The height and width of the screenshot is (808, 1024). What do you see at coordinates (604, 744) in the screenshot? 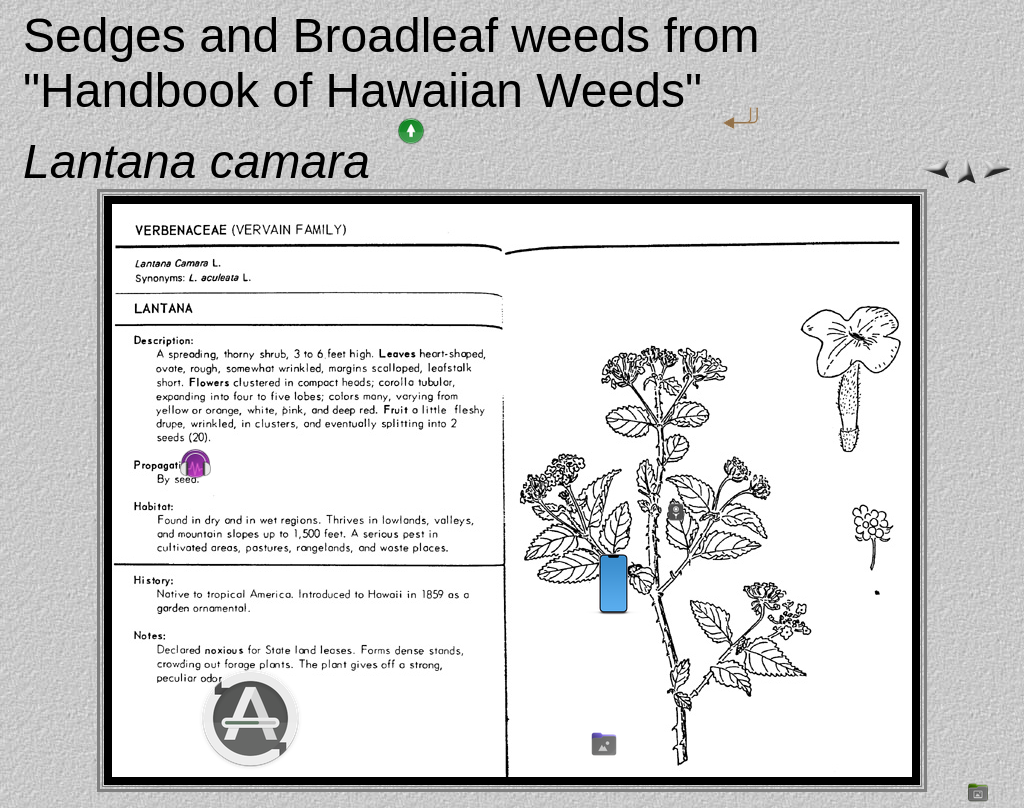
I see `open your pictures folder` at bounding box center [604, 744].